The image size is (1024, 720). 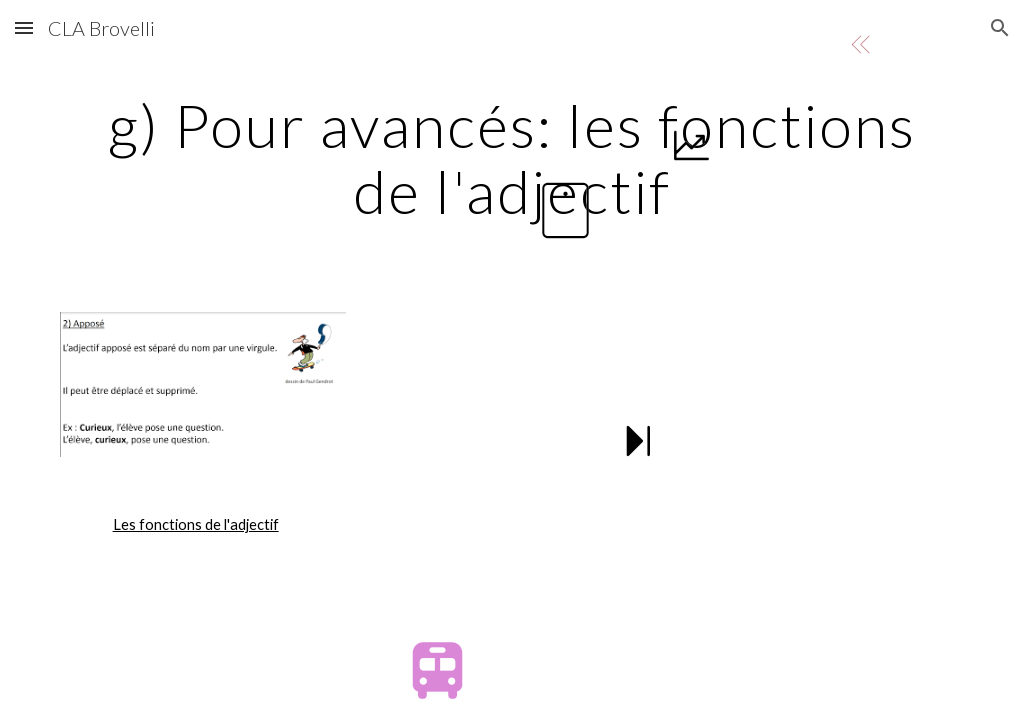 I want to click on skip to next track or item, so click(x=639, y=441).